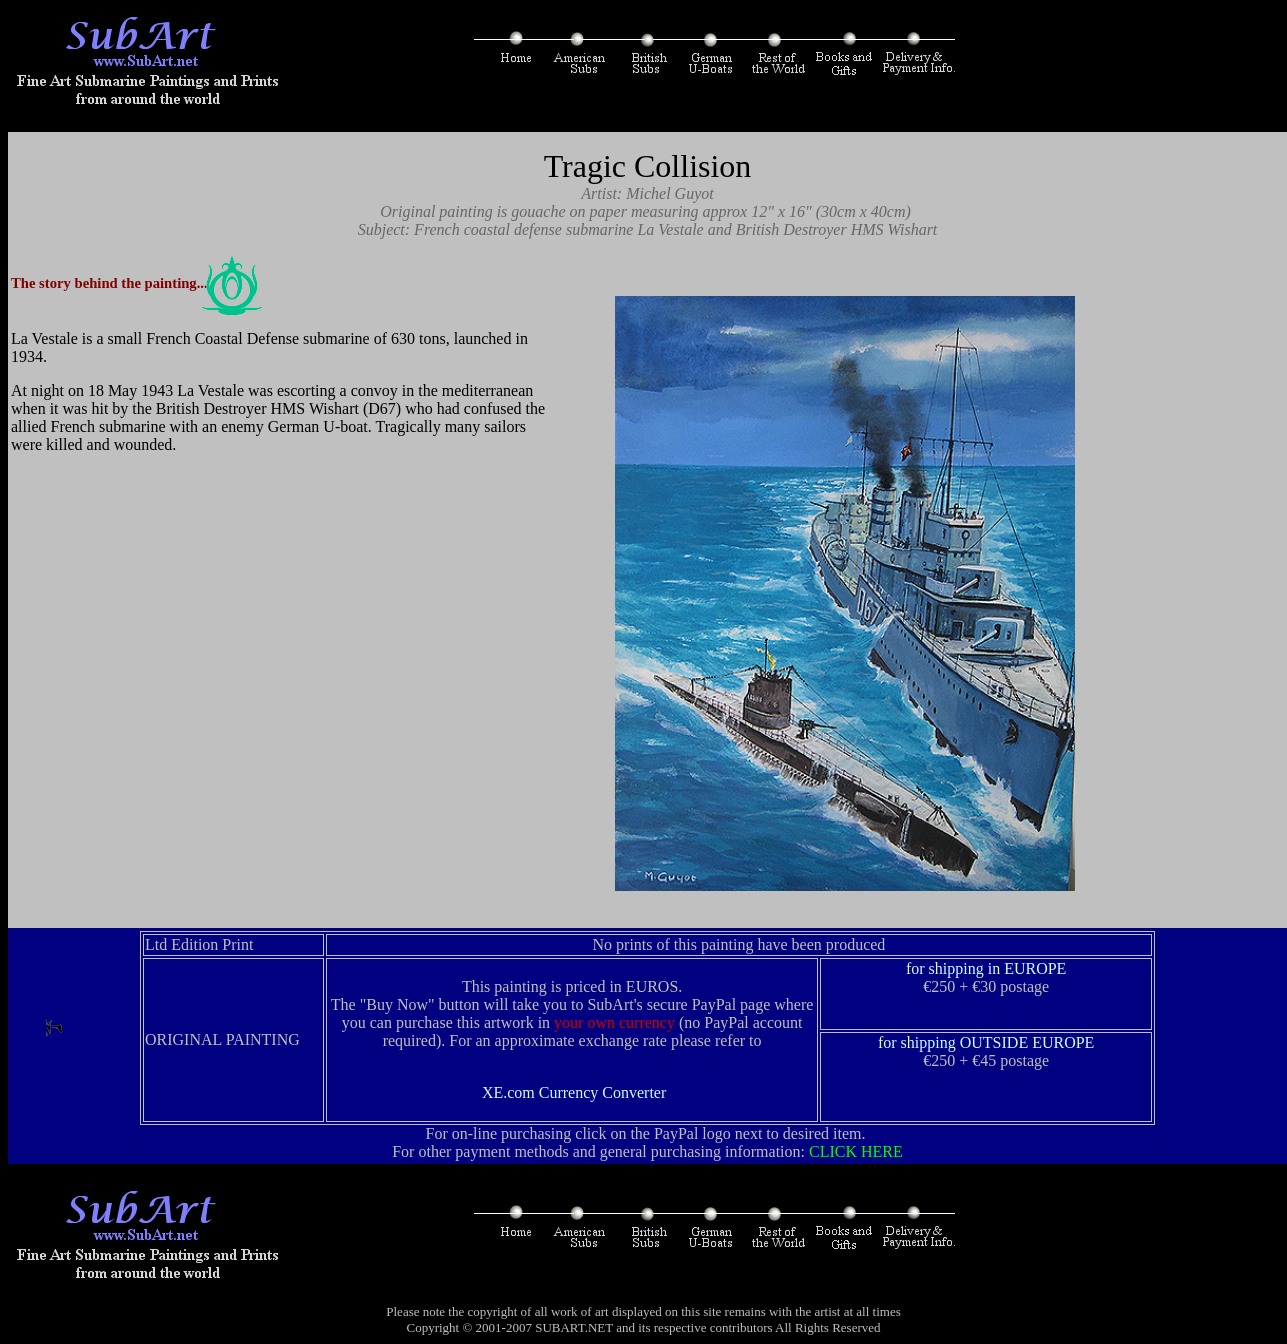  Describe the element at coordinates (54, 1028) in the screenshot. I see `indicates arrest or surrender scenario in a game` at that location.